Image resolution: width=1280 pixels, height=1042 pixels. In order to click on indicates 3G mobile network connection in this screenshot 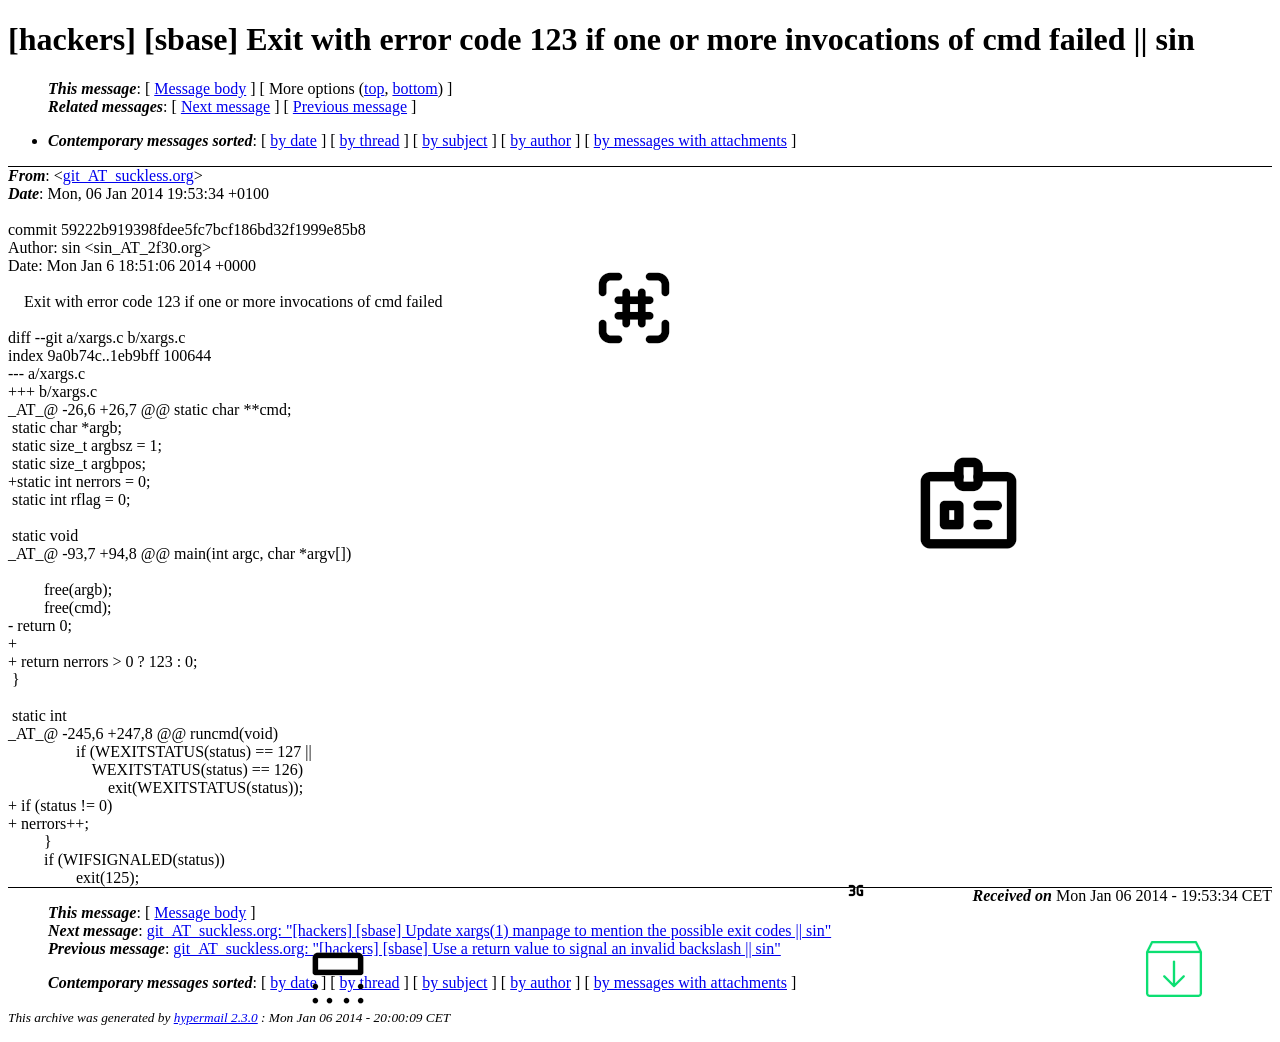, I will do `click(856, 890)`.